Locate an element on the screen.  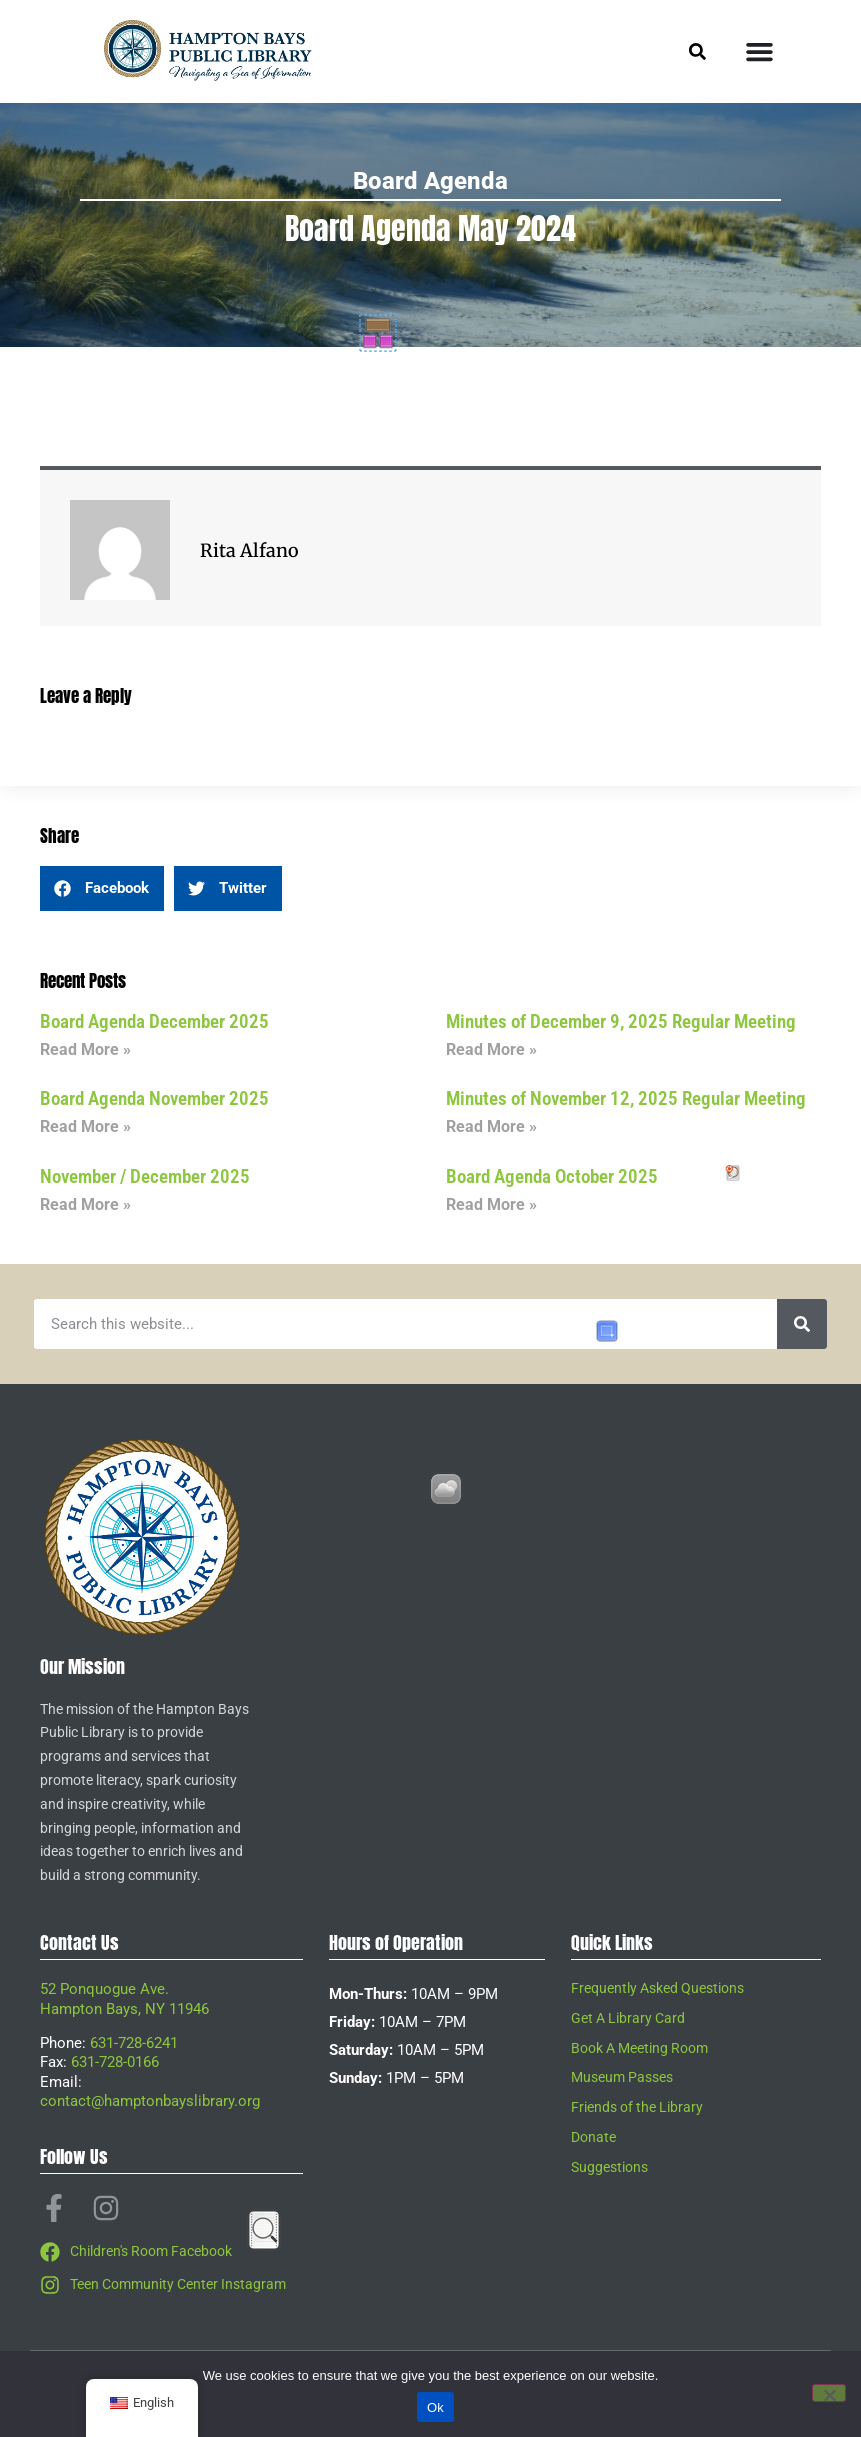
take a screenshot is located at coordinates (607, 1331).